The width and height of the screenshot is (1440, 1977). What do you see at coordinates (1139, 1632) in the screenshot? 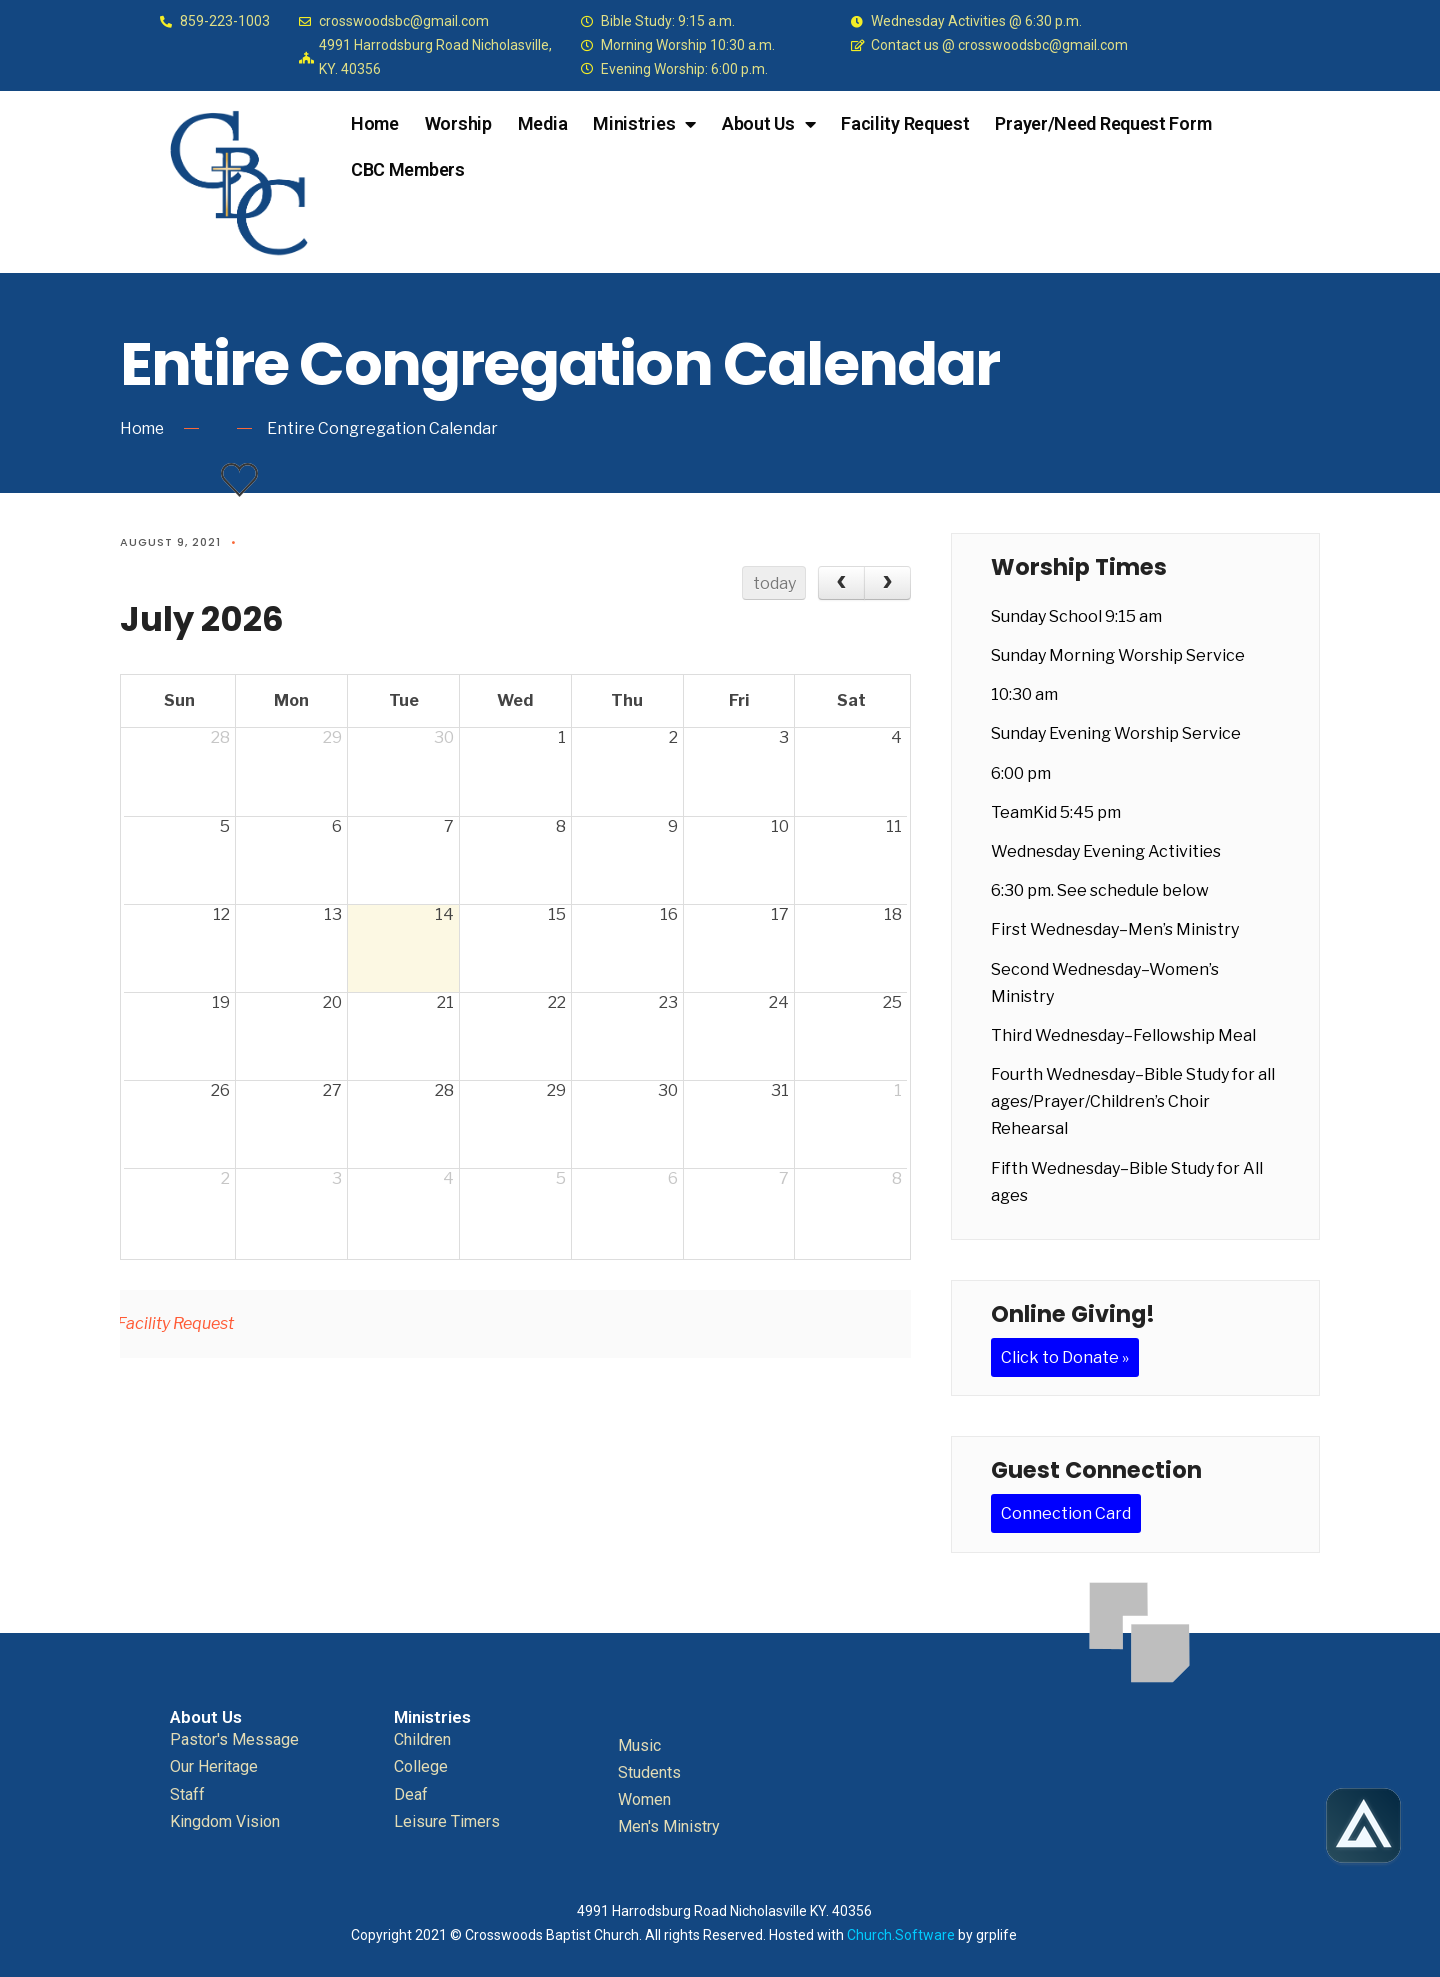
I see `copy selected content to clipboard` at bounding box center [1139, 1632].